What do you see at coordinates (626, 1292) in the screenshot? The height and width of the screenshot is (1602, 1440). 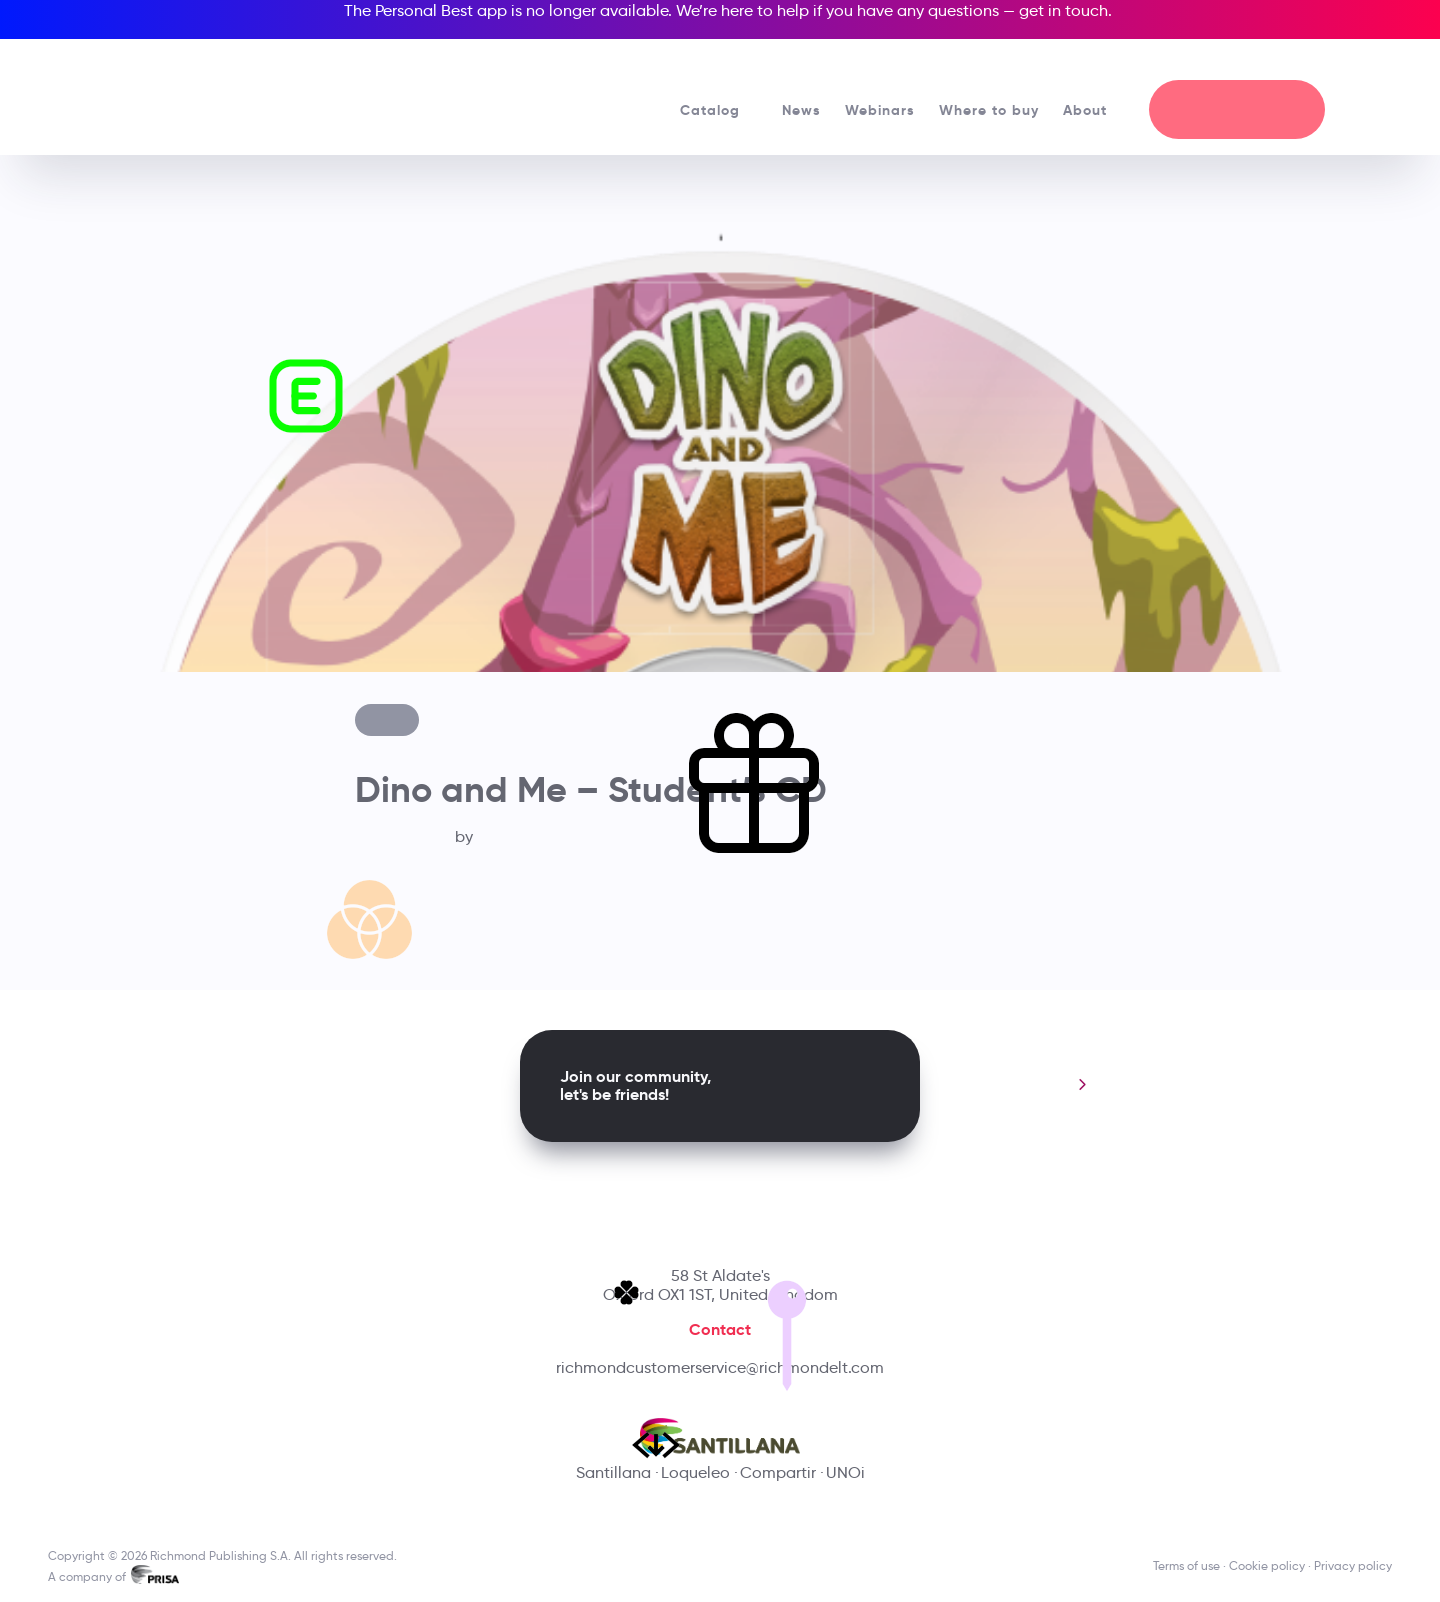 I see `indicates a lucky or bonus feature` at bounding box center [626, 1292].